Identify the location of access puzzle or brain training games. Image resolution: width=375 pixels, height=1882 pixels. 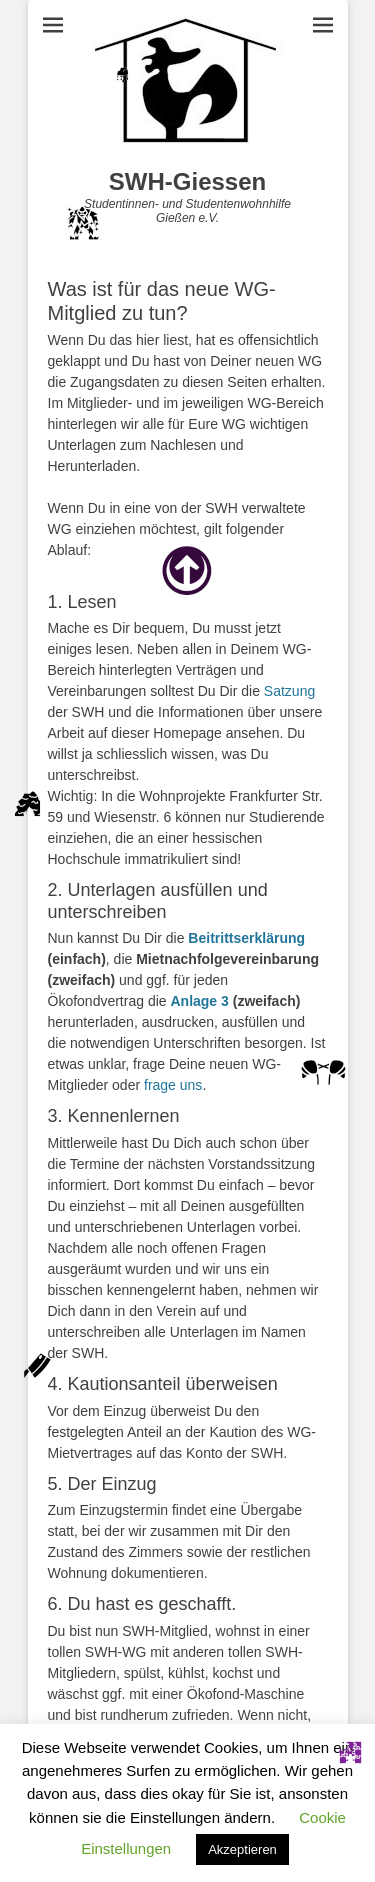
(350, 1752).